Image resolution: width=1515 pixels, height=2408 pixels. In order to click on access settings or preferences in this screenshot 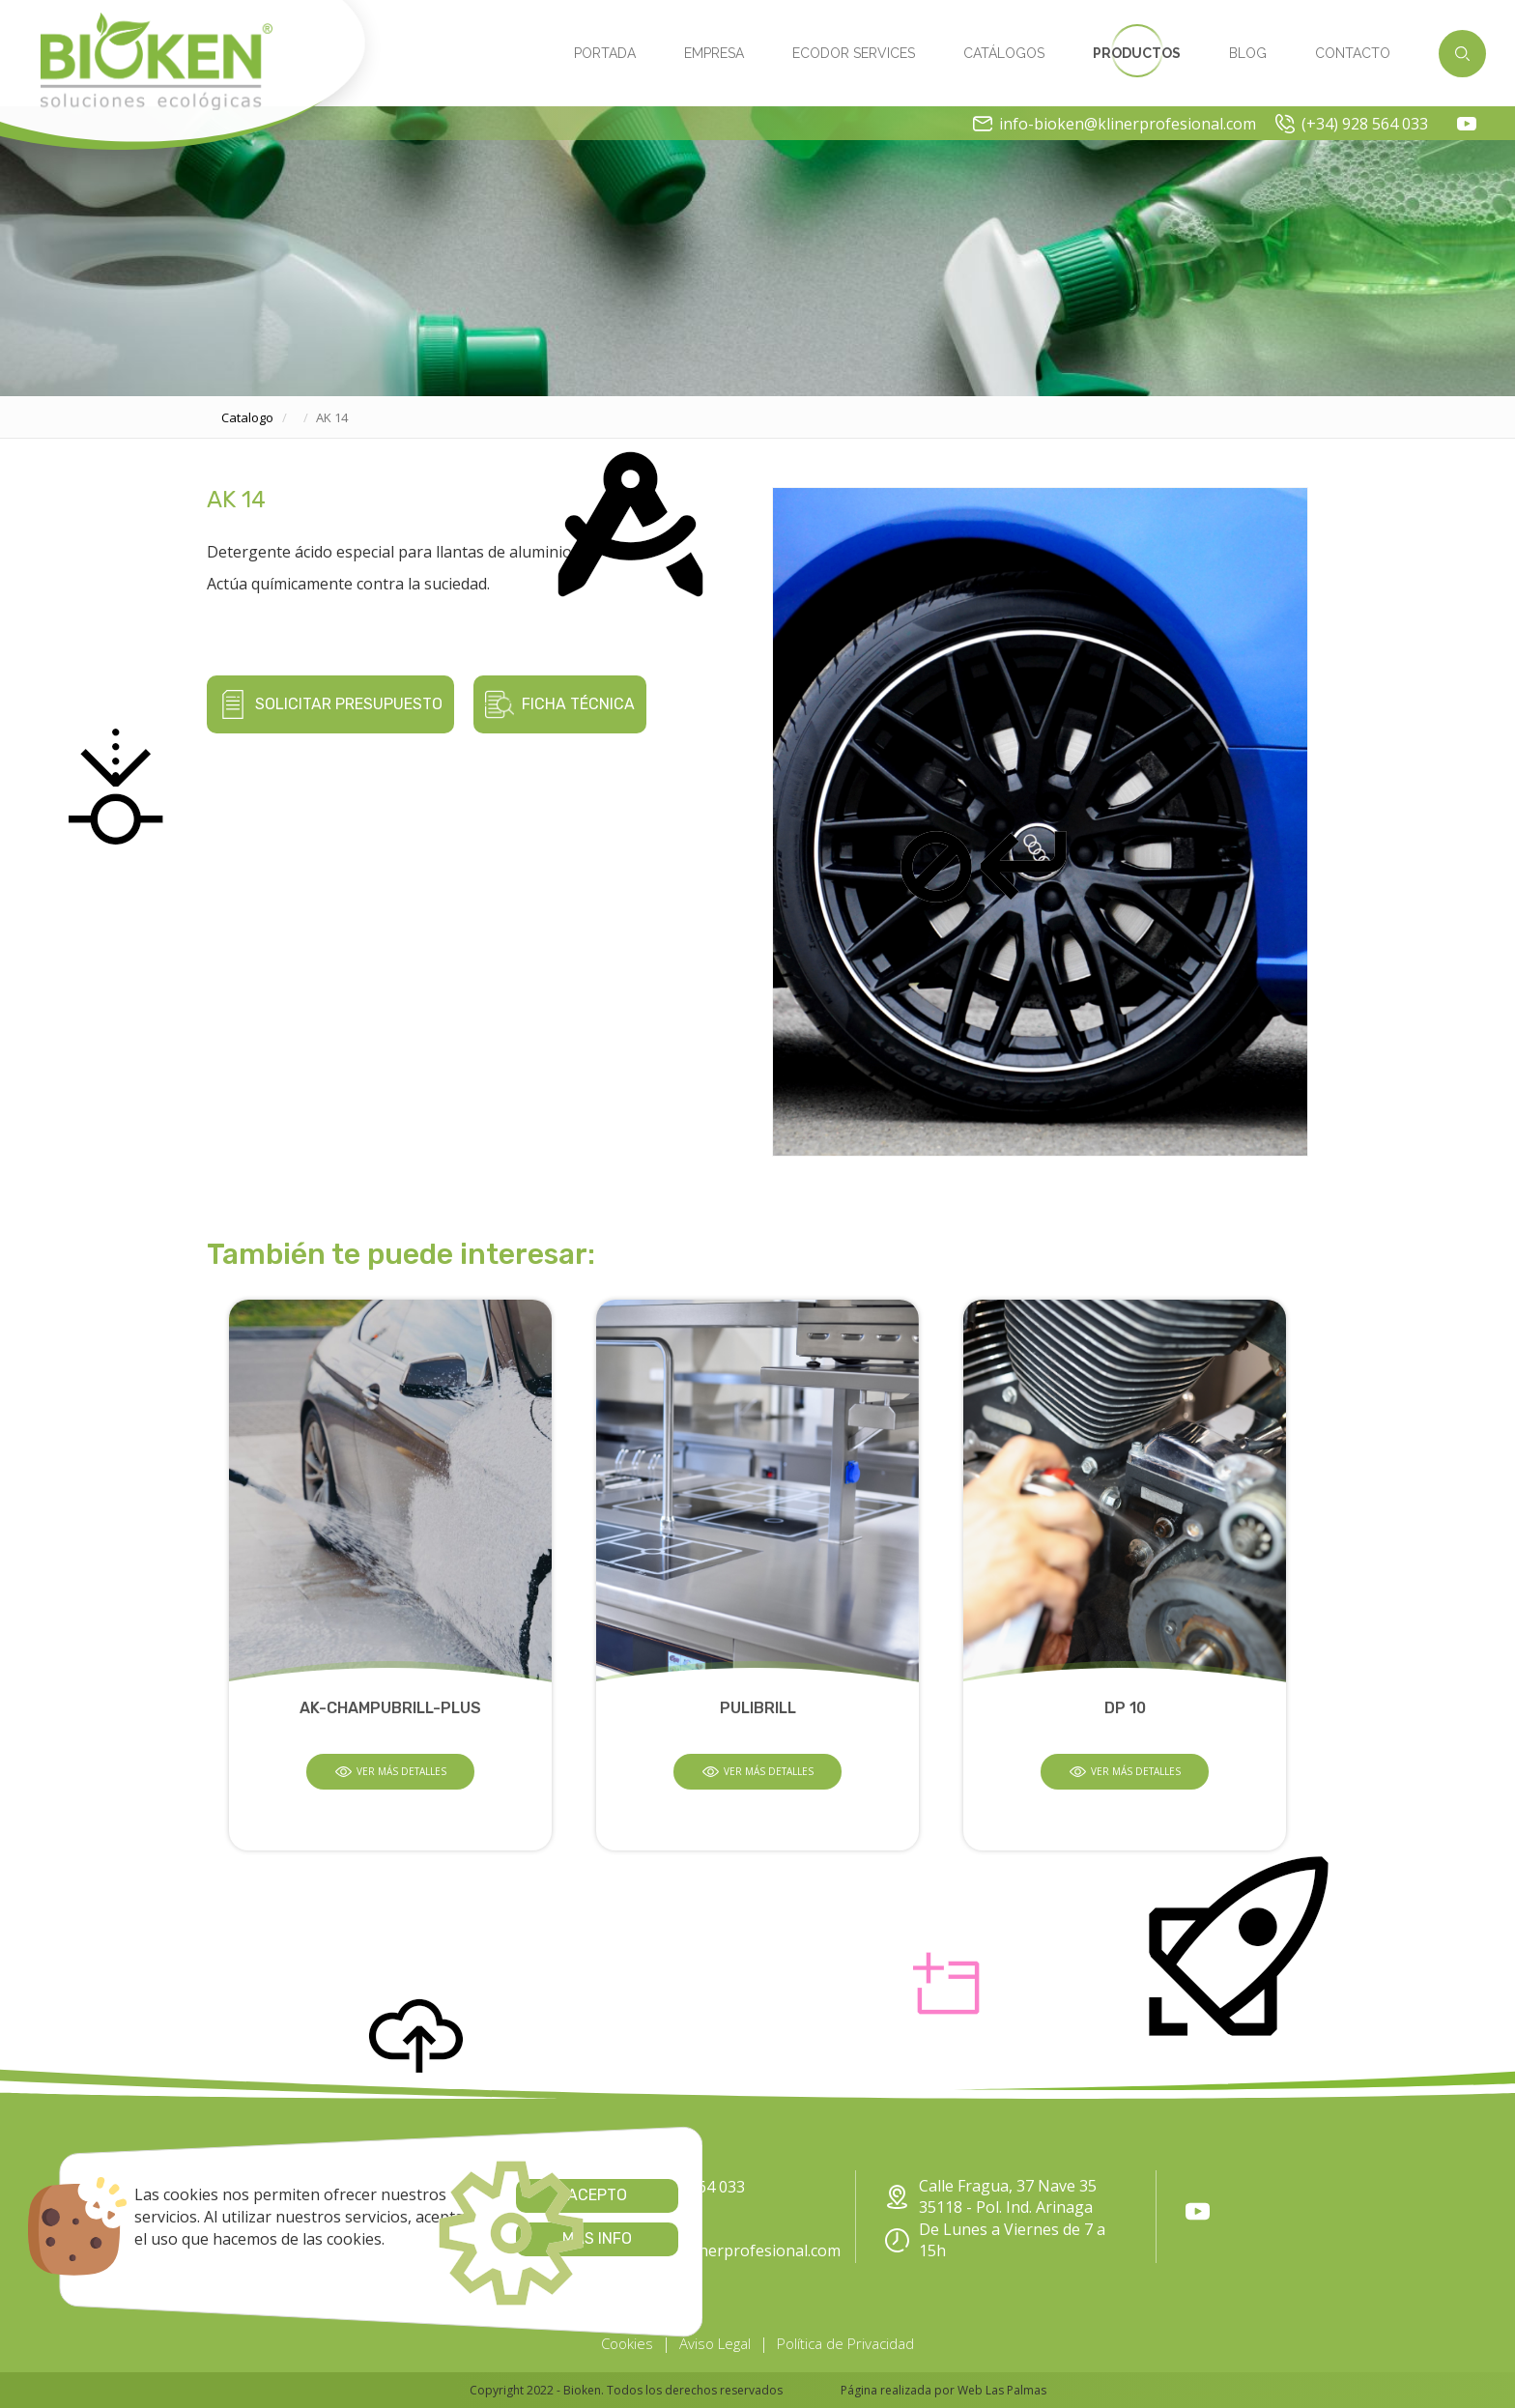, I will do `click(511, 2233)`.